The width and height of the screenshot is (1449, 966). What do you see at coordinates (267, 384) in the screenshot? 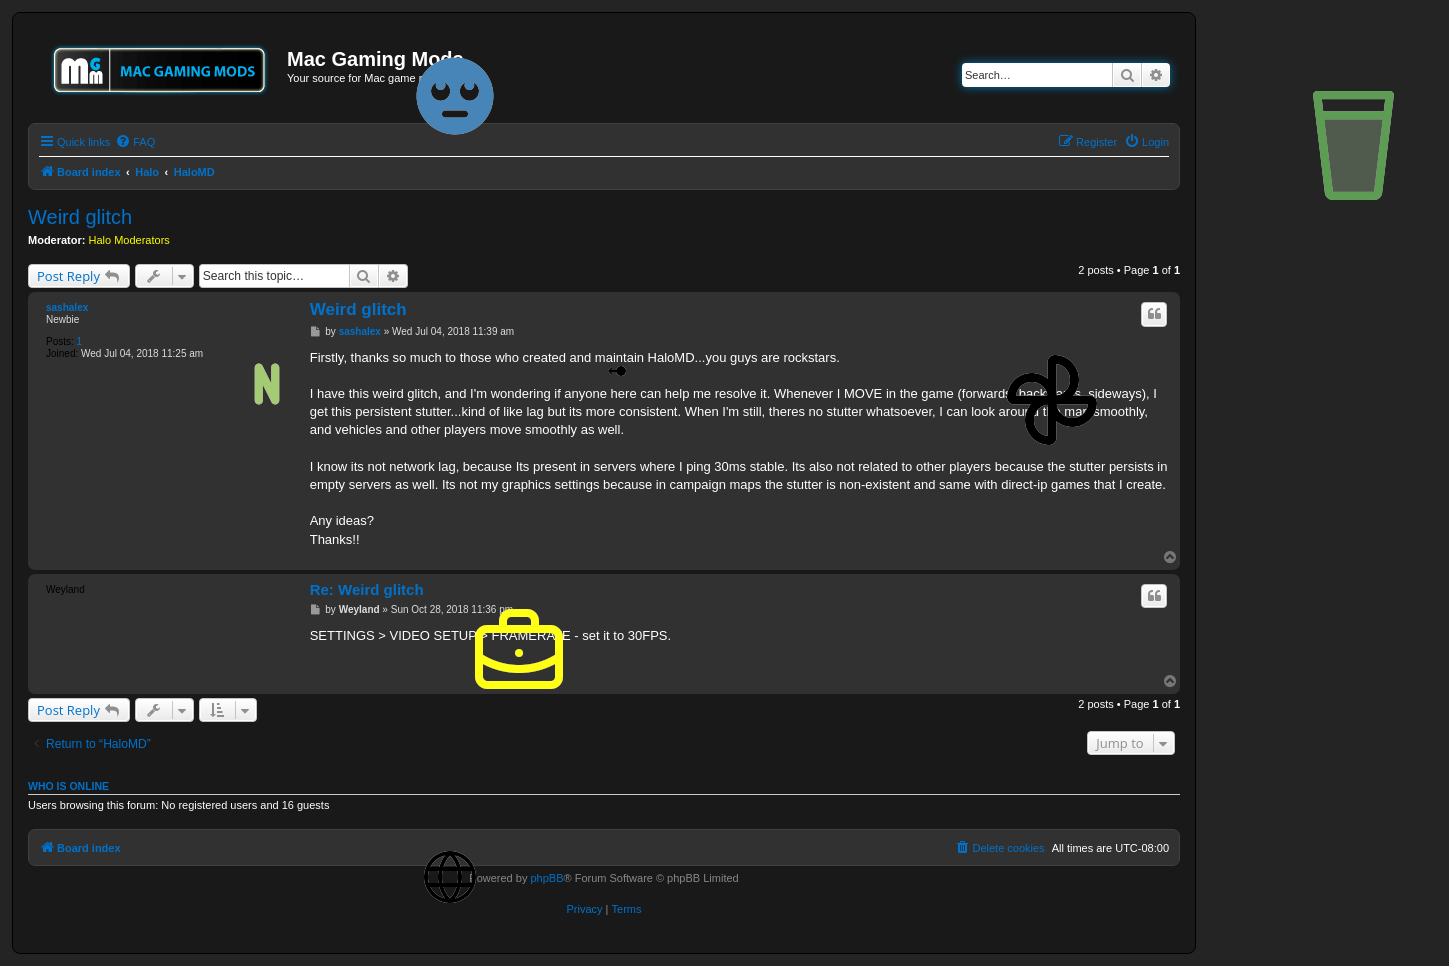
I see `indicates an item starting with the letter n` at bounding box center [267, 384].